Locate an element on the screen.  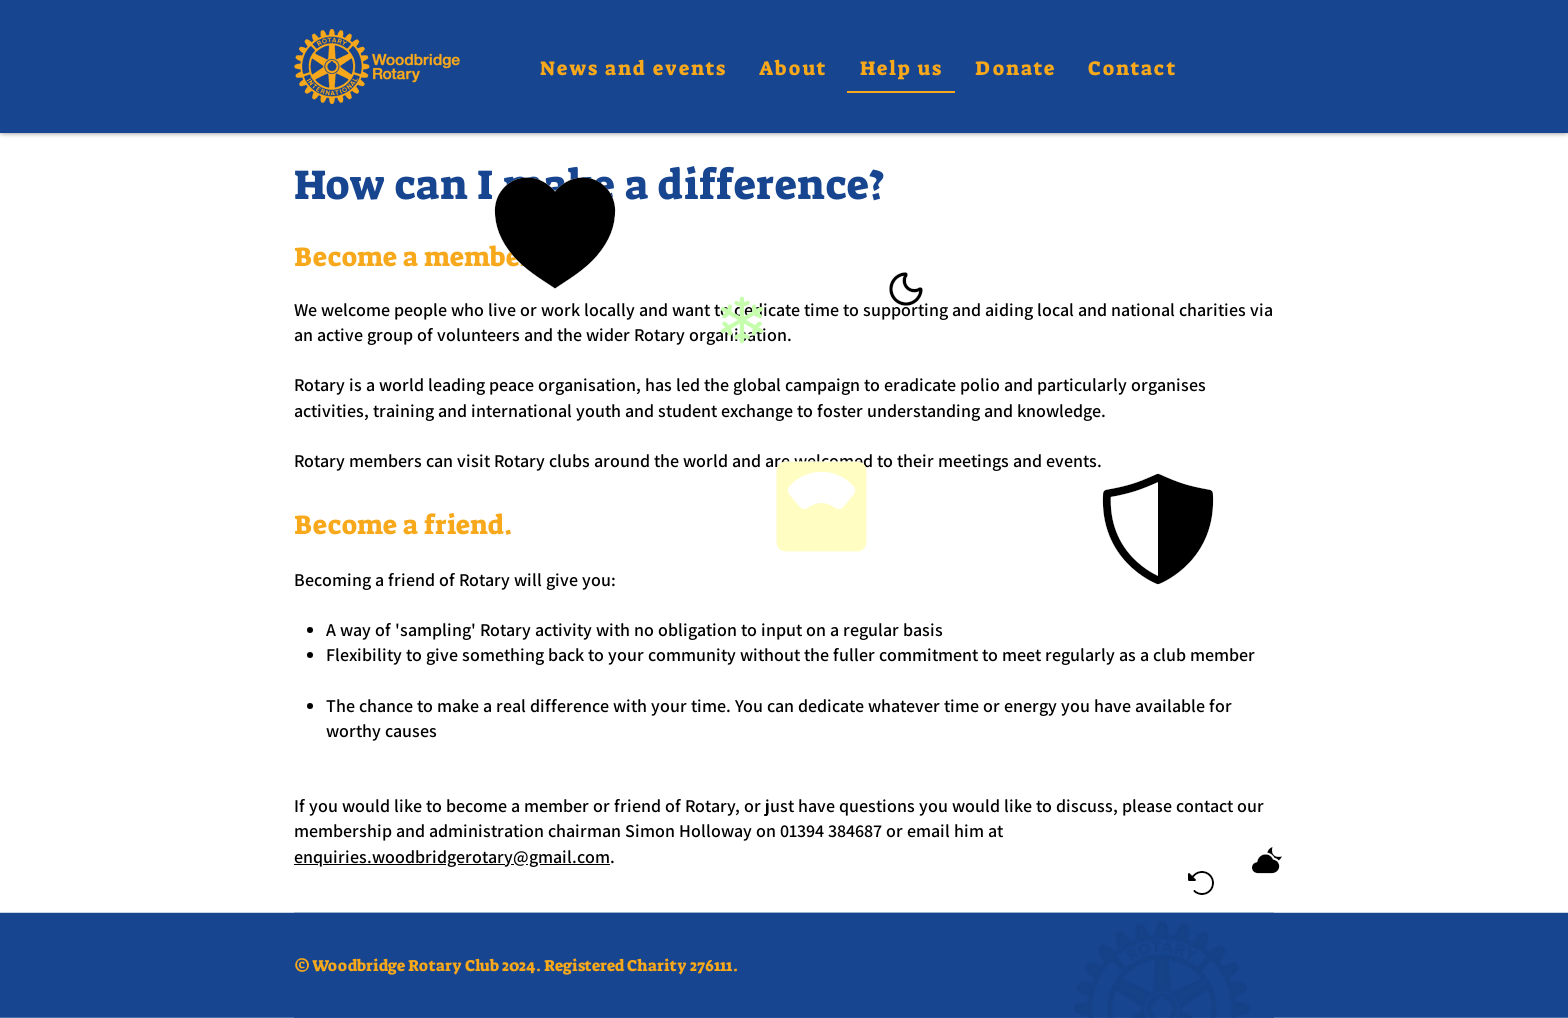
indicates cold or winter weather conditions is located at coordinates (742, 320).